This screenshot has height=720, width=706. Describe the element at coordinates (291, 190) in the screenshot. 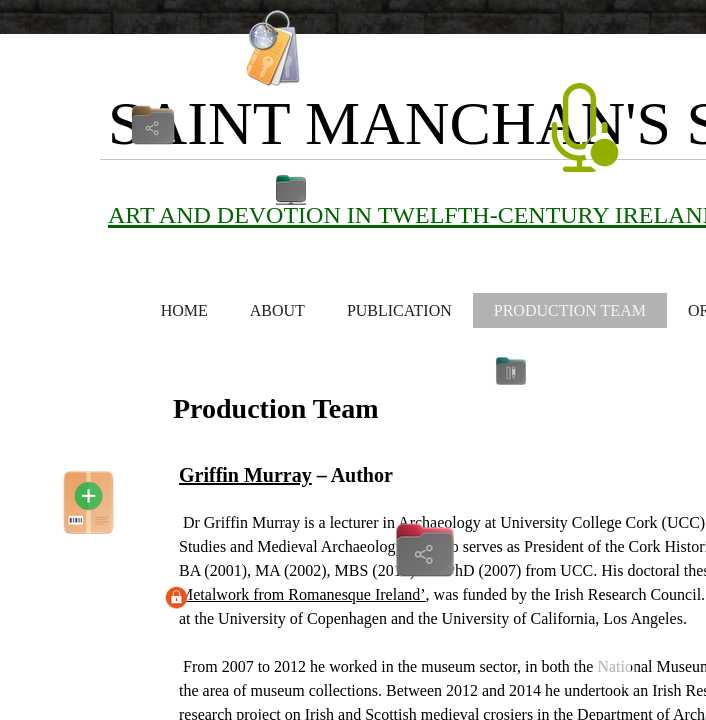

I see `access a remote or network folder` at that location.